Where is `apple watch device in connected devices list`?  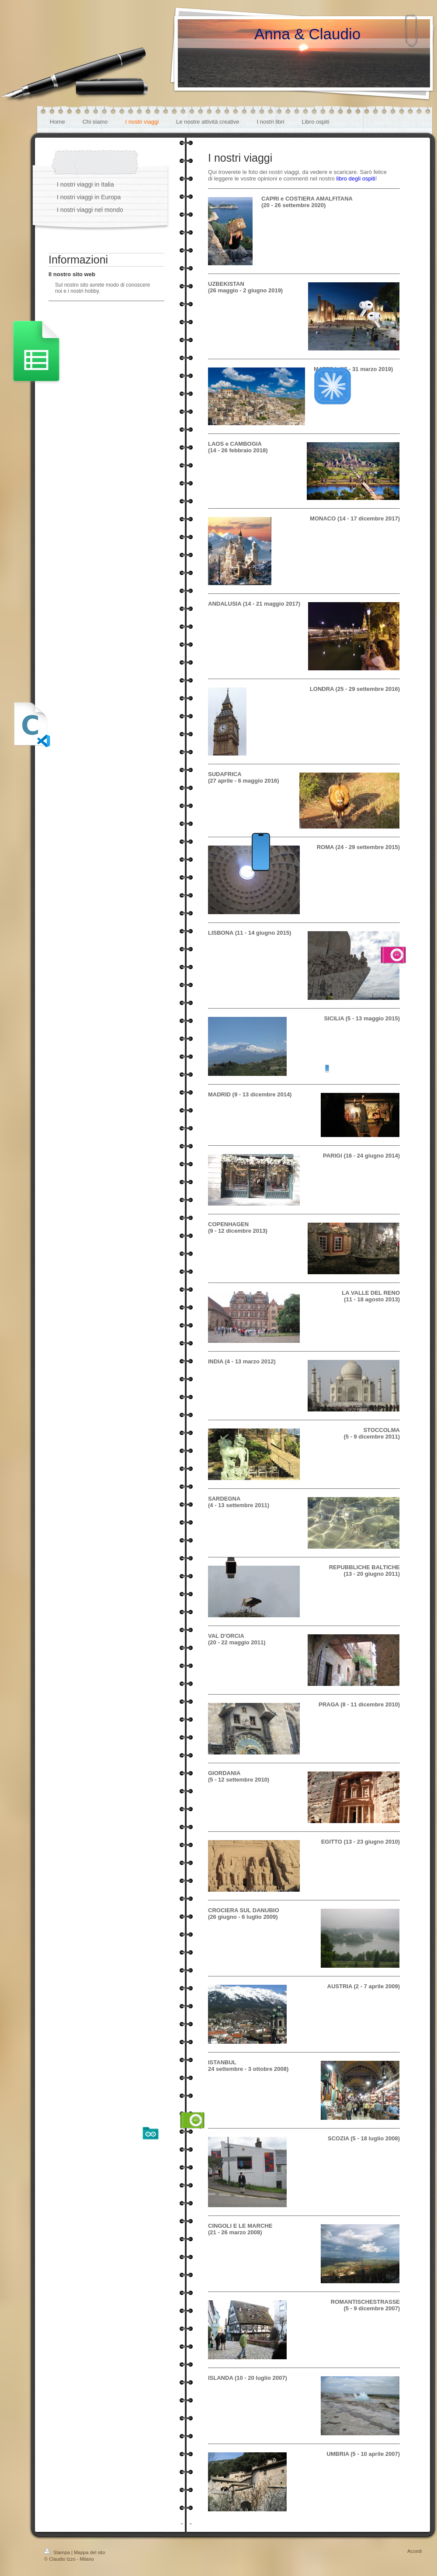
apple watch device in connected devices list is located at coordinates (231, 1567).